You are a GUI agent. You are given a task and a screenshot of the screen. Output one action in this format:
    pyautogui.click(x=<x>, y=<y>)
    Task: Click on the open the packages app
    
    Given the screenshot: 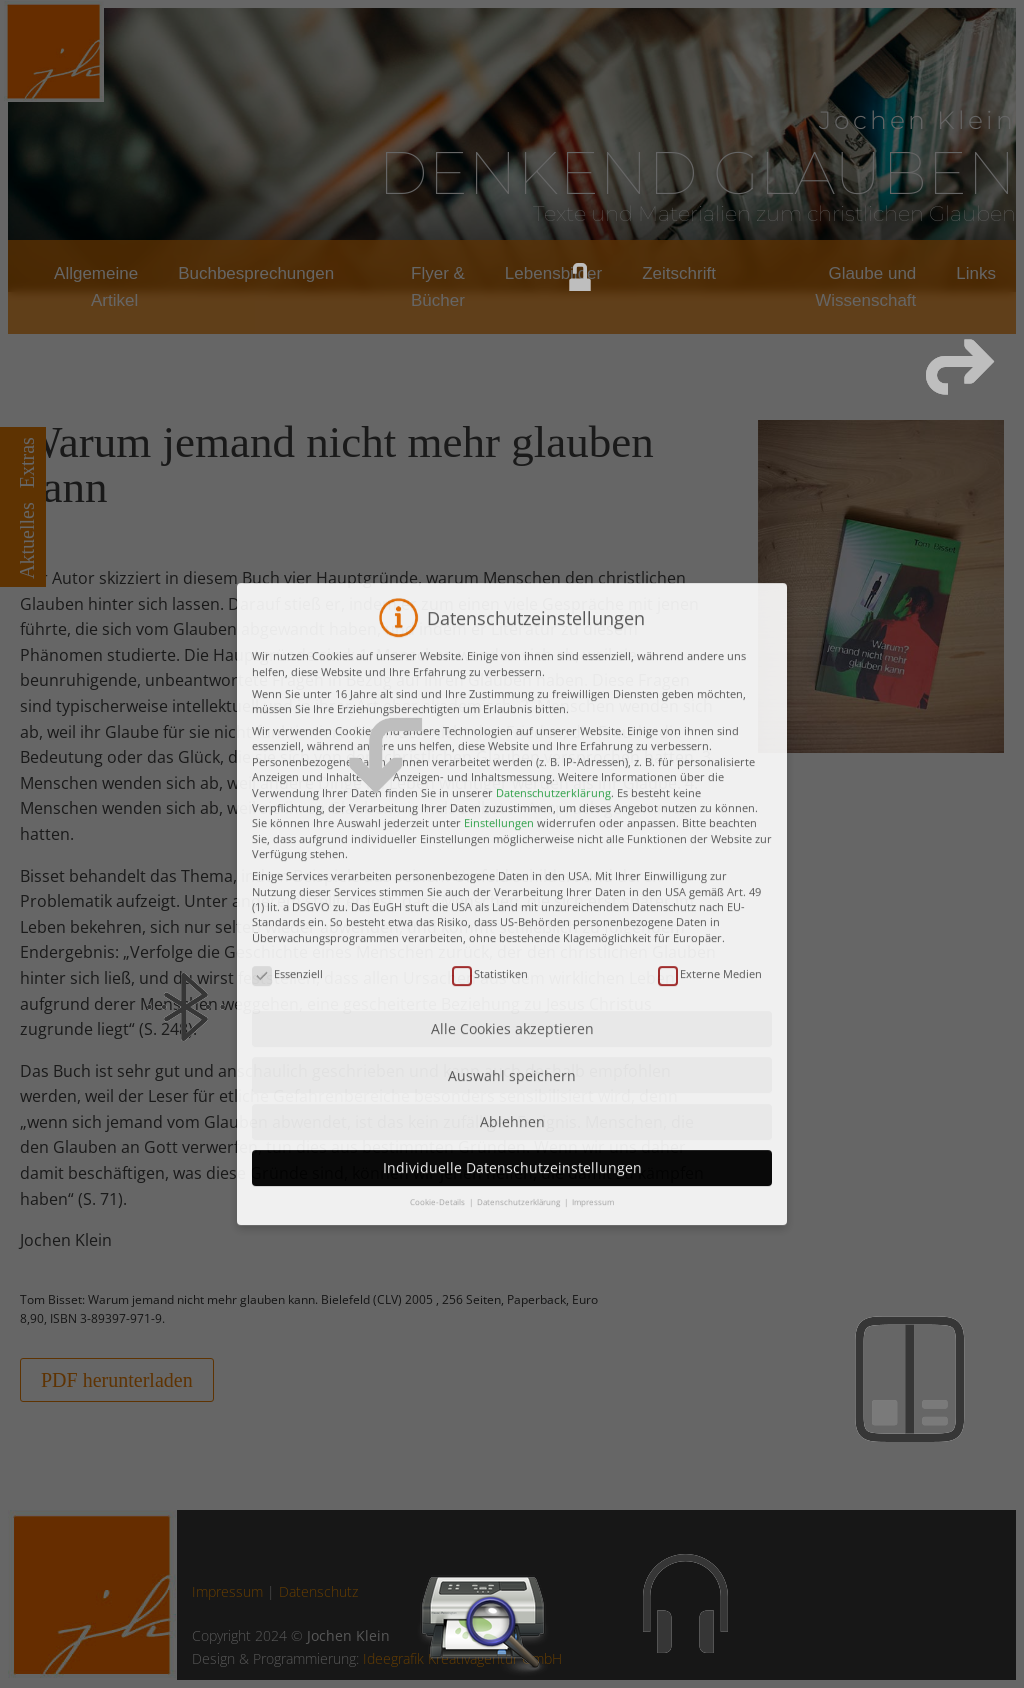 What is the action you would take?
    pyautogui.click(x=914, y=1375)
    